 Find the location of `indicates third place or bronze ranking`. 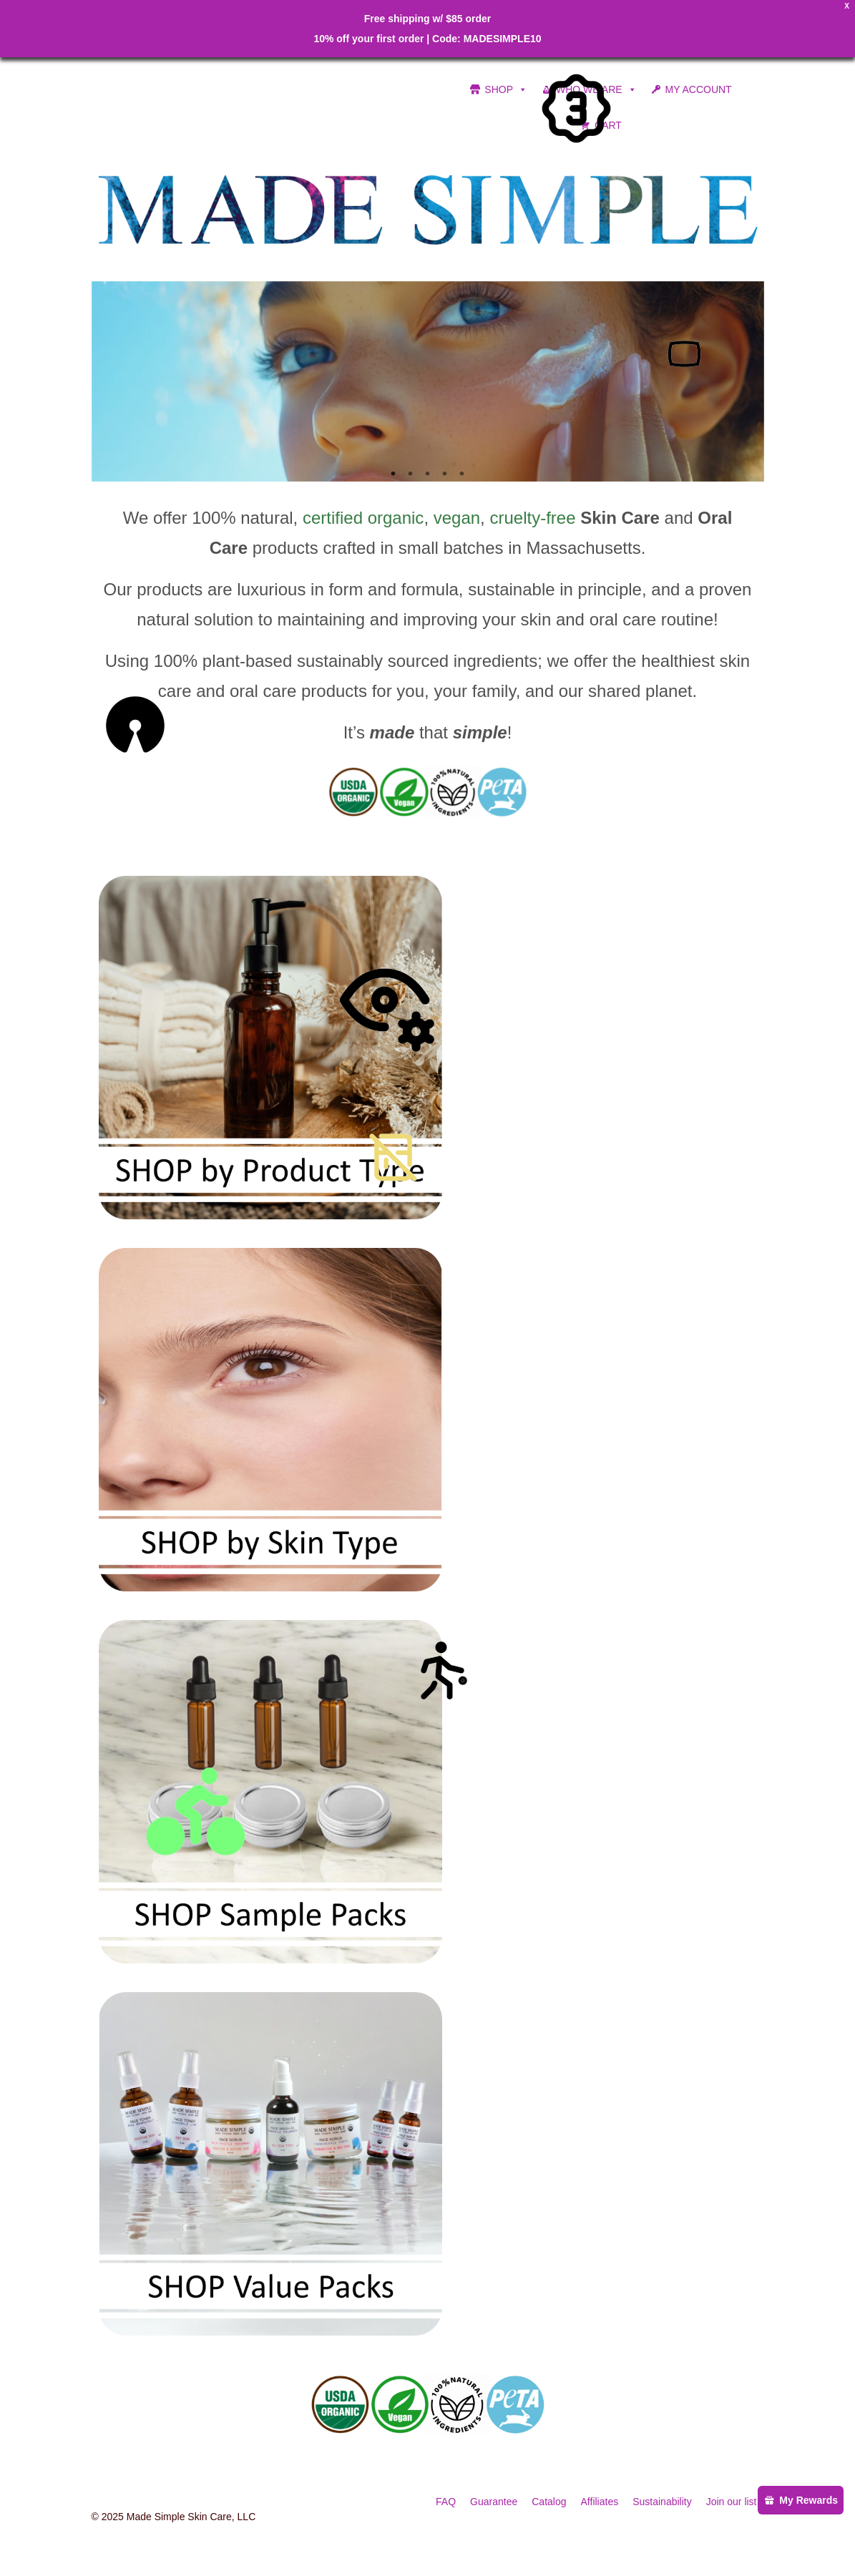

indicates third place or bronze ranking is located at coordinates (576, 108).